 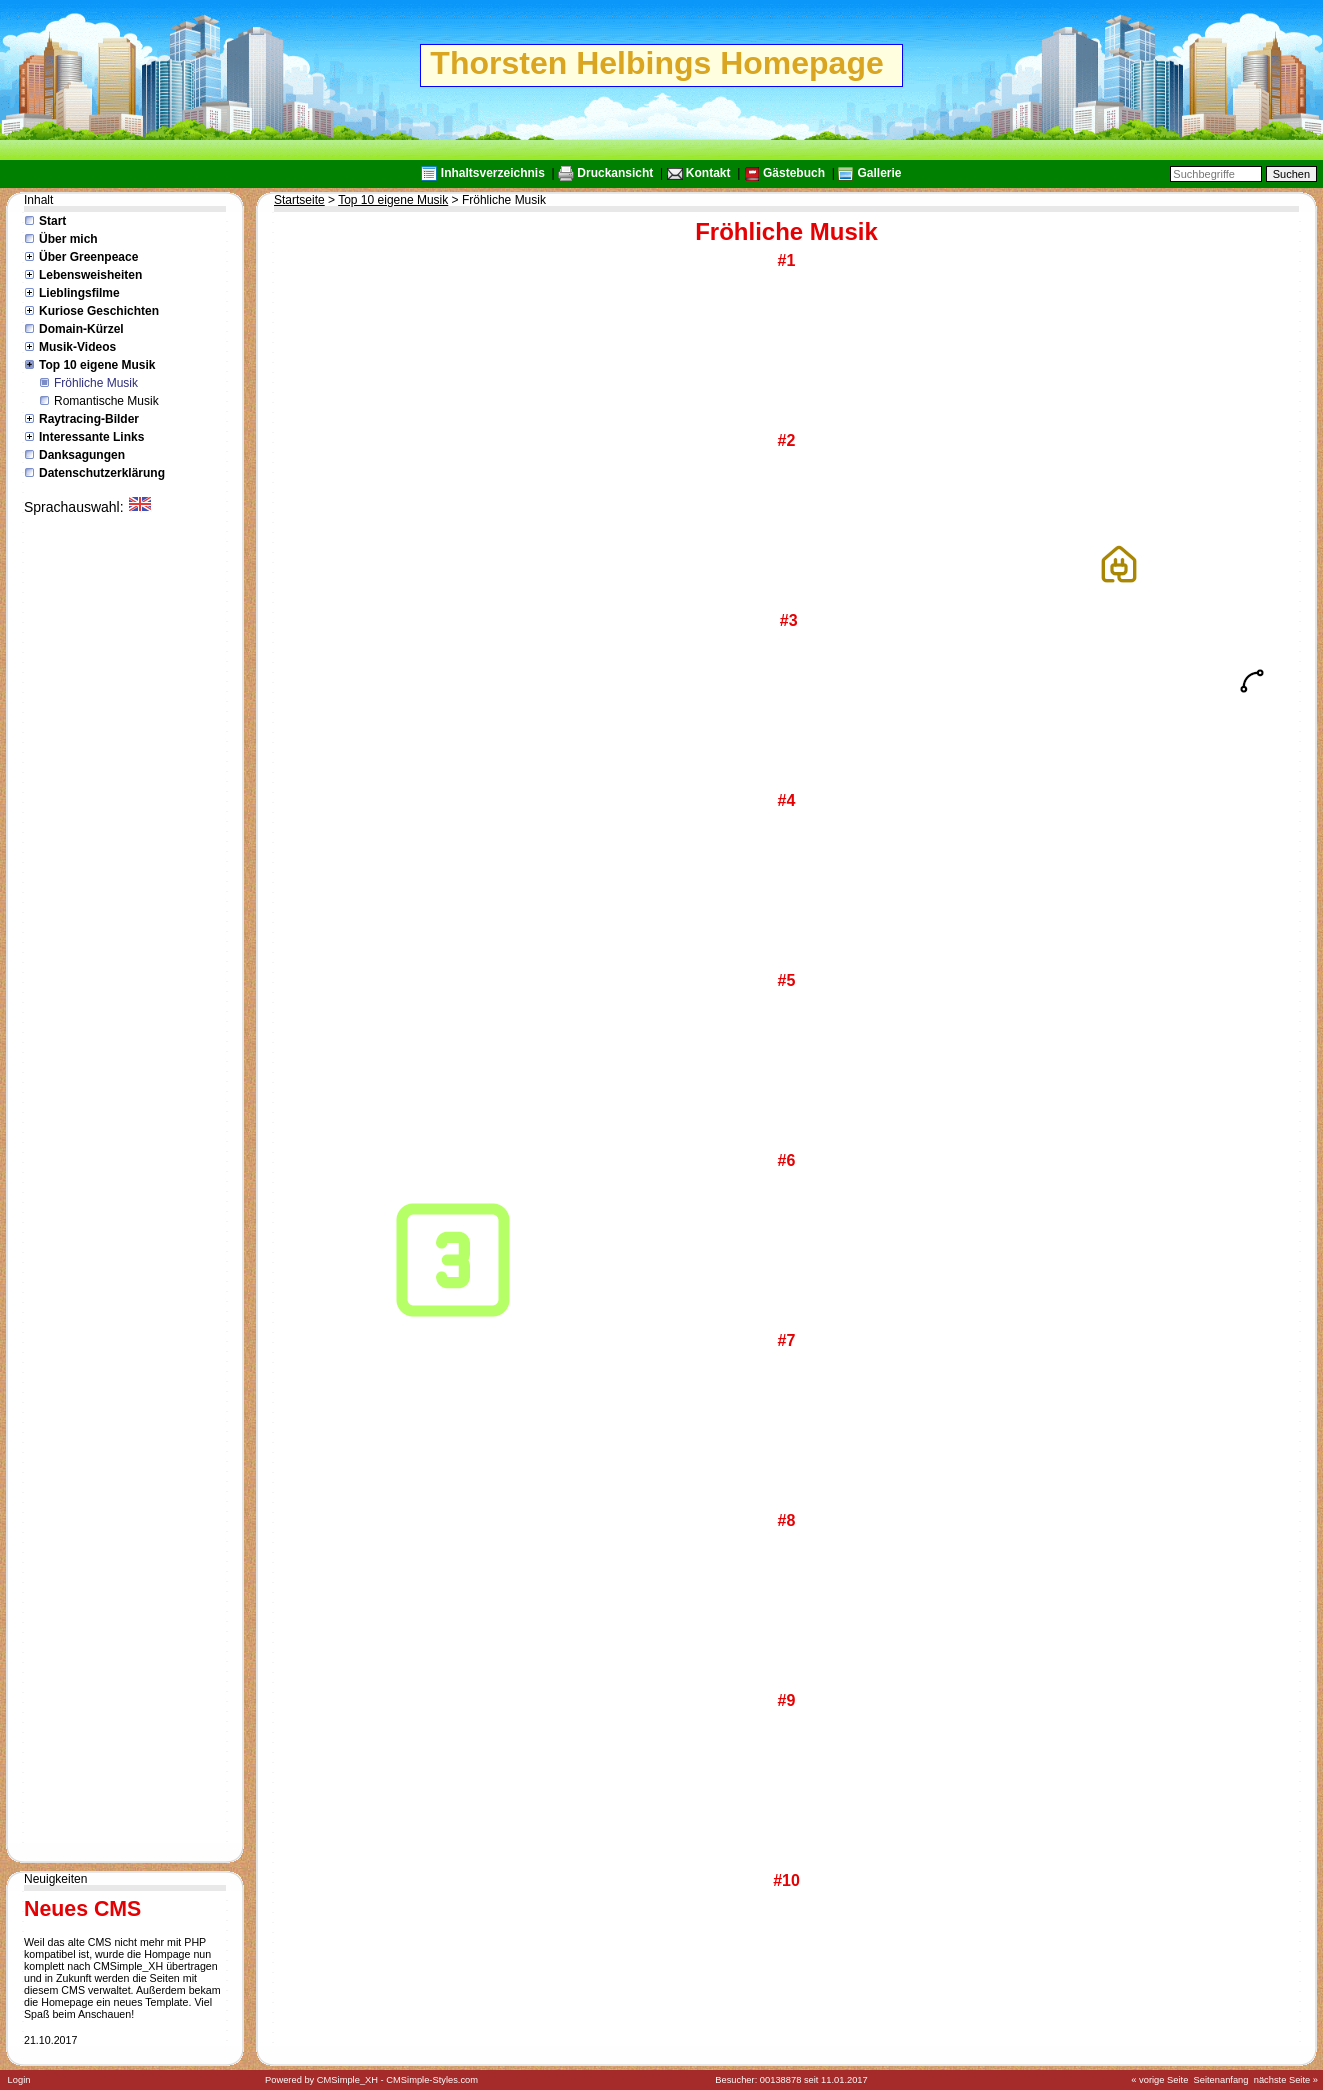 What do you see at coordinates (1252, 681) in the screenshot?
I see `draw a curved path or bezier line` at bounding box center [1252, 681].